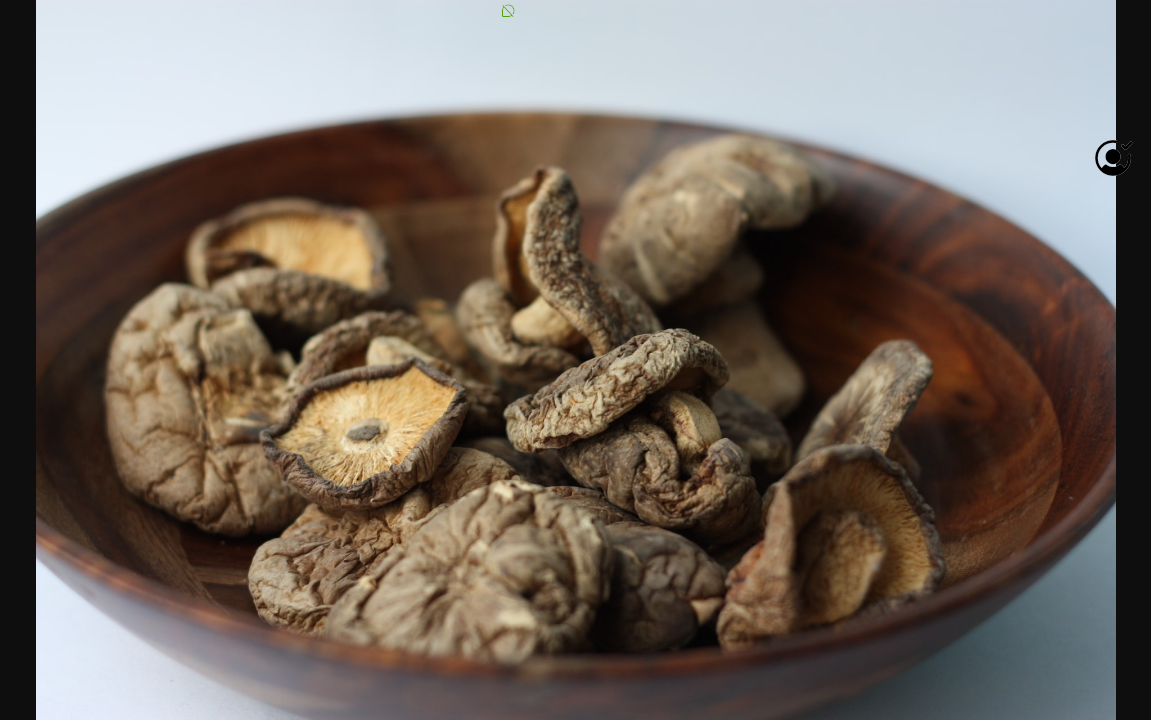 This screenshot has height=720, width=1151. Describe the element at coordinates (508, 11) in the screenshot. I see `mute or disable chat notifications` at that location.